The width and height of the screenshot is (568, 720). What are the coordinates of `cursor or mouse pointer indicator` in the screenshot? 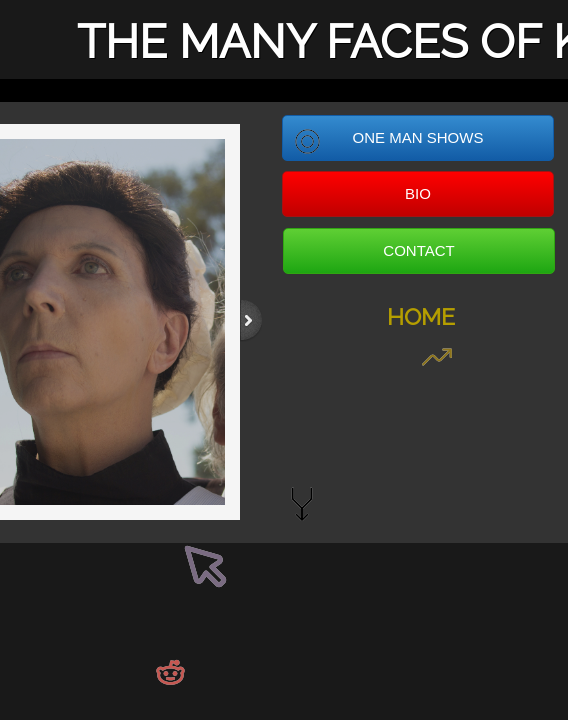 It's located at (205, 566).